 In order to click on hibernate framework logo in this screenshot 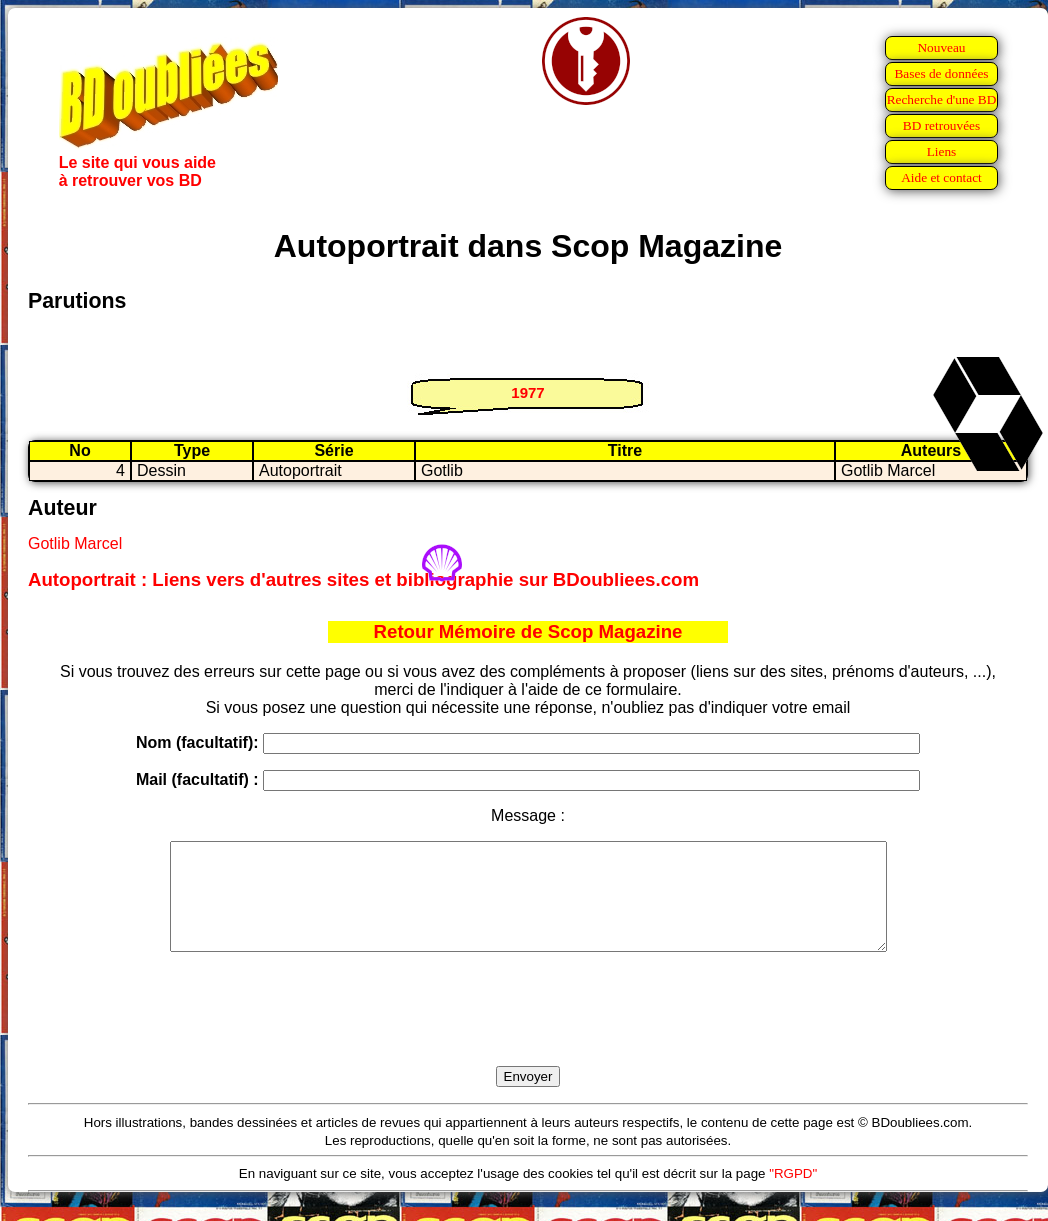, I will do `click(988, 414)`.